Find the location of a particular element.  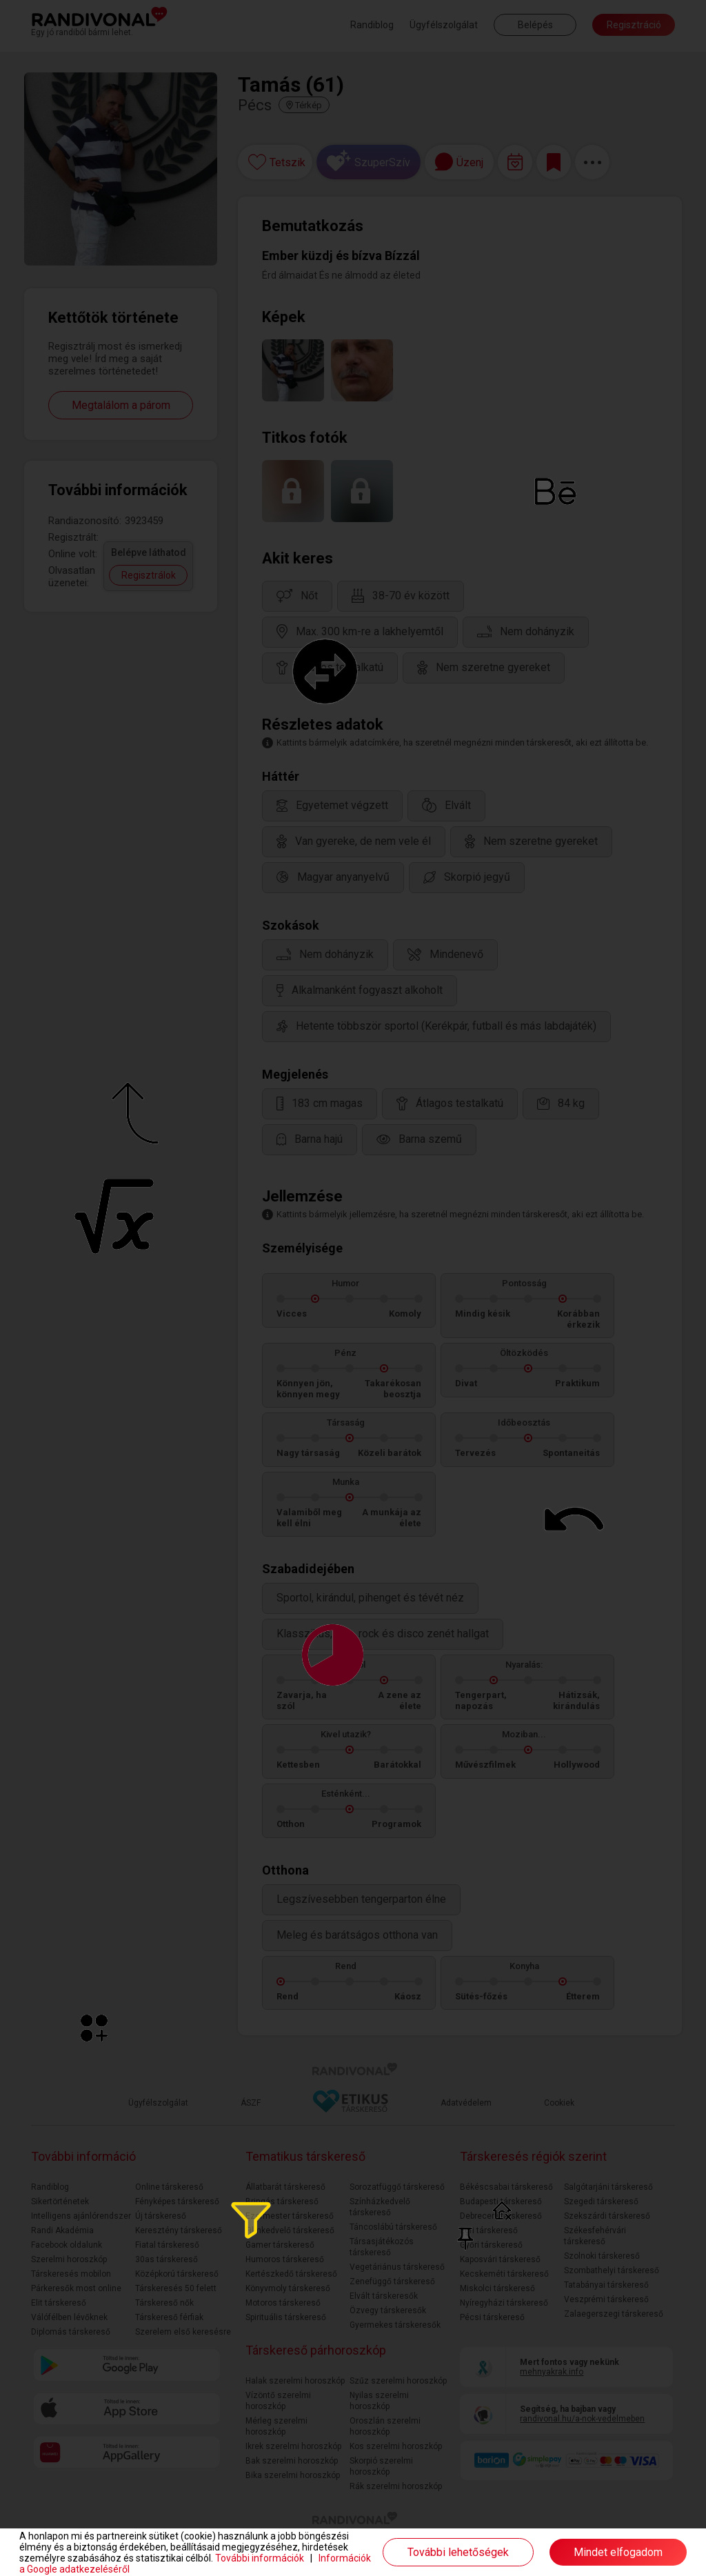

filter or sort content is located at coordinates (251, 2219).